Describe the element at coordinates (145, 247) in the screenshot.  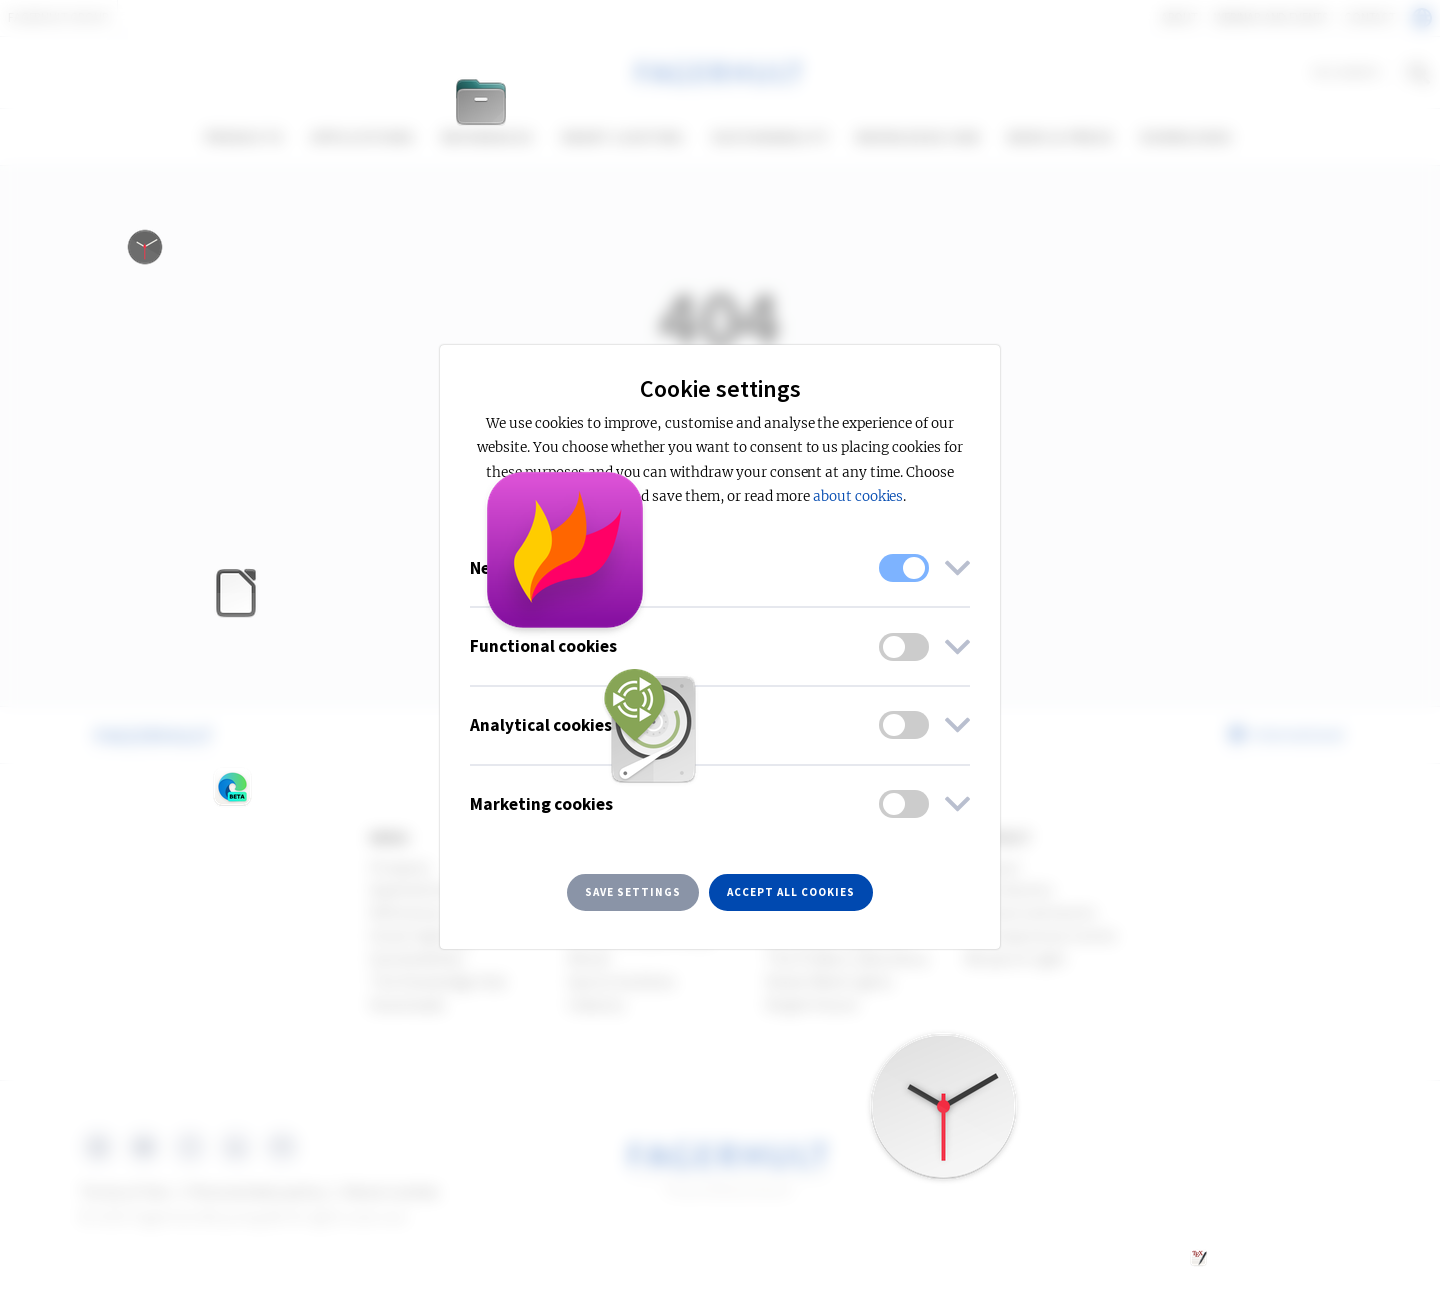
I see `open the clocks app` at that location.